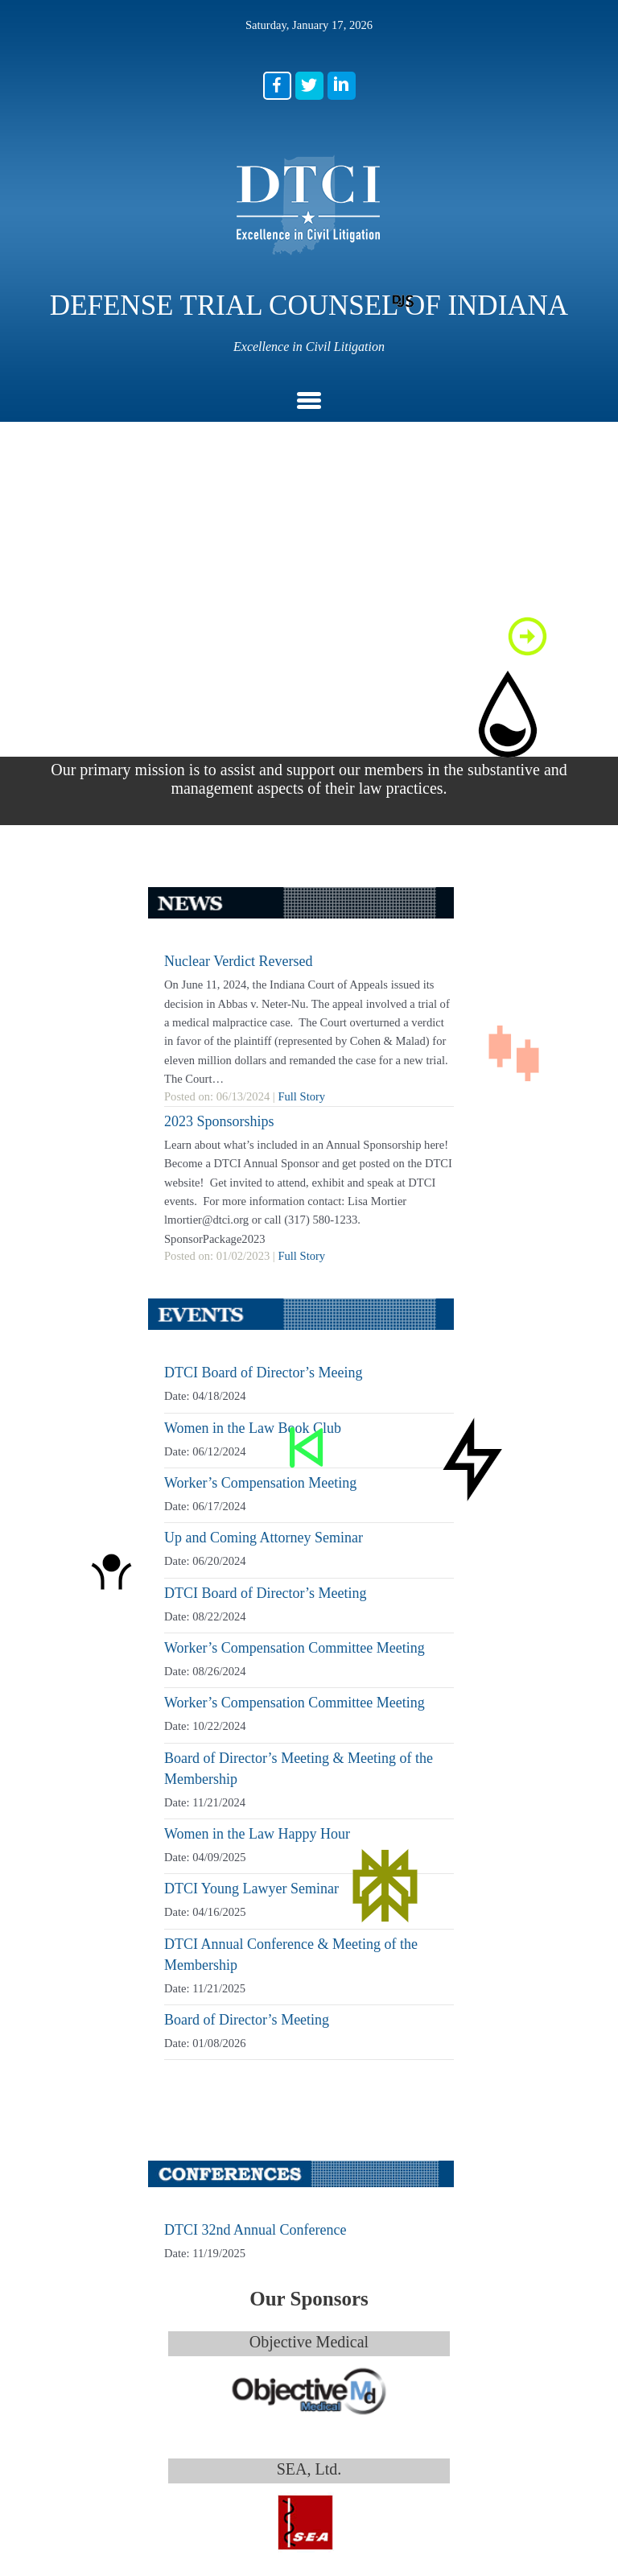 Image resolution: width=618 pixels, height=2576 pixels. What do you see at coordinates (508, 714) in the screenshot?
I see `open rainmeter desktop customization application` at bounding box center [508, 714].